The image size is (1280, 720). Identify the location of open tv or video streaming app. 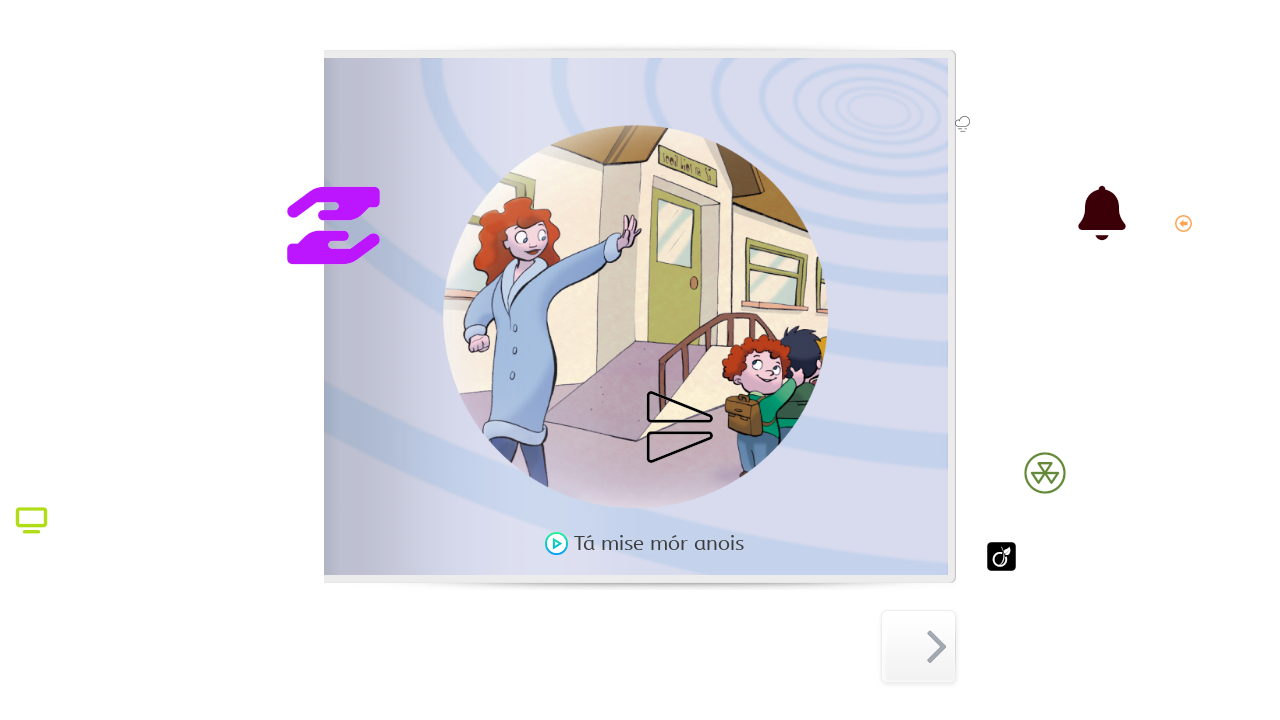
(31, 519).